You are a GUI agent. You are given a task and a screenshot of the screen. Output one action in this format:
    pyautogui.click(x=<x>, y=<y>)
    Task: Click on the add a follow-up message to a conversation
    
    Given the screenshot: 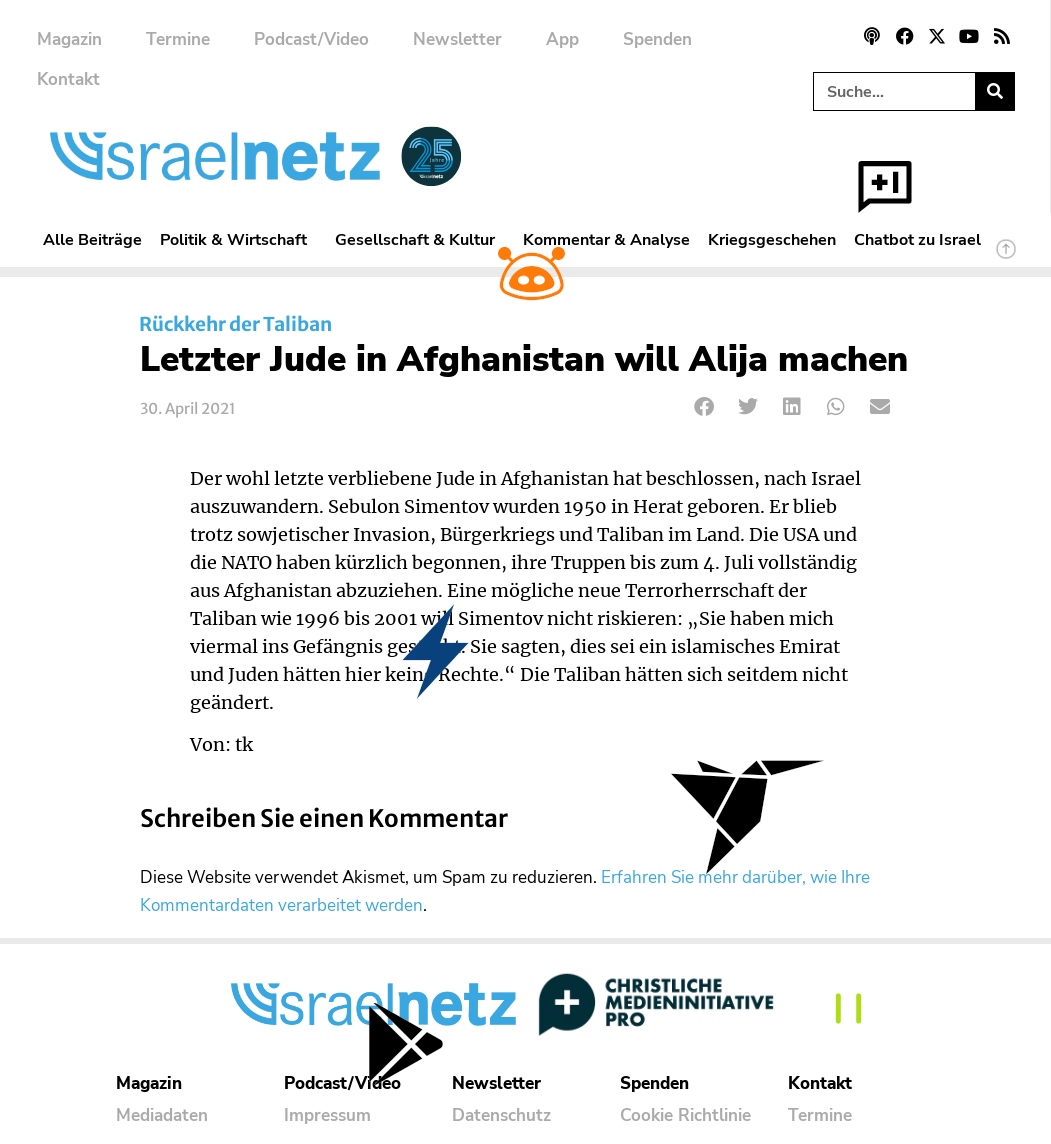 What is the action you would take?
    pyautogui.click(x=885, y=185)
    